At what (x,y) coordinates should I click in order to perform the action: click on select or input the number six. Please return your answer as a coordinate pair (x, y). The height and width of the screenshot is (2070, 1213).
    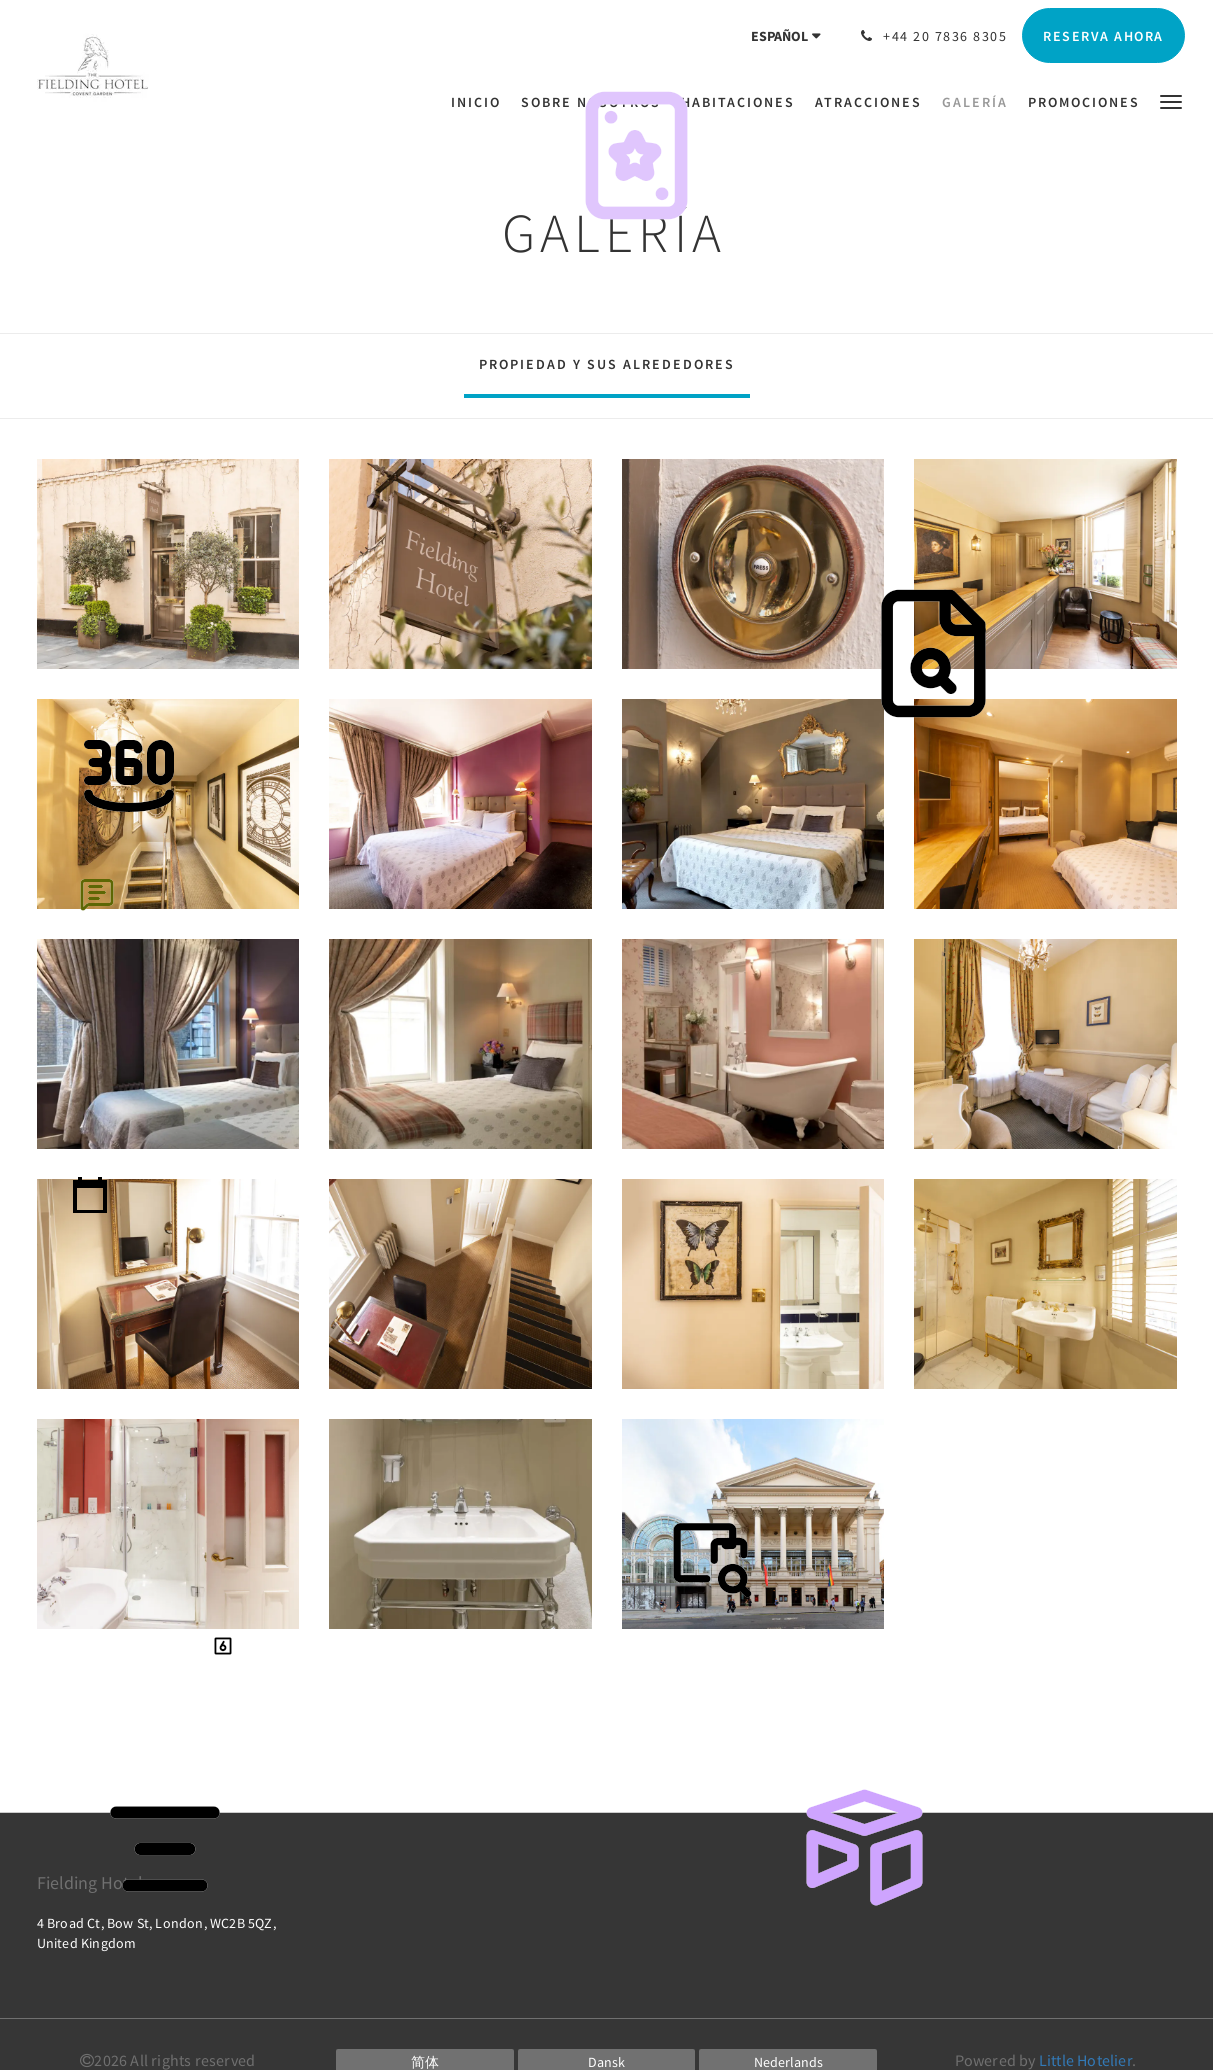
    Looking at the image, I should click on (223, 1646).